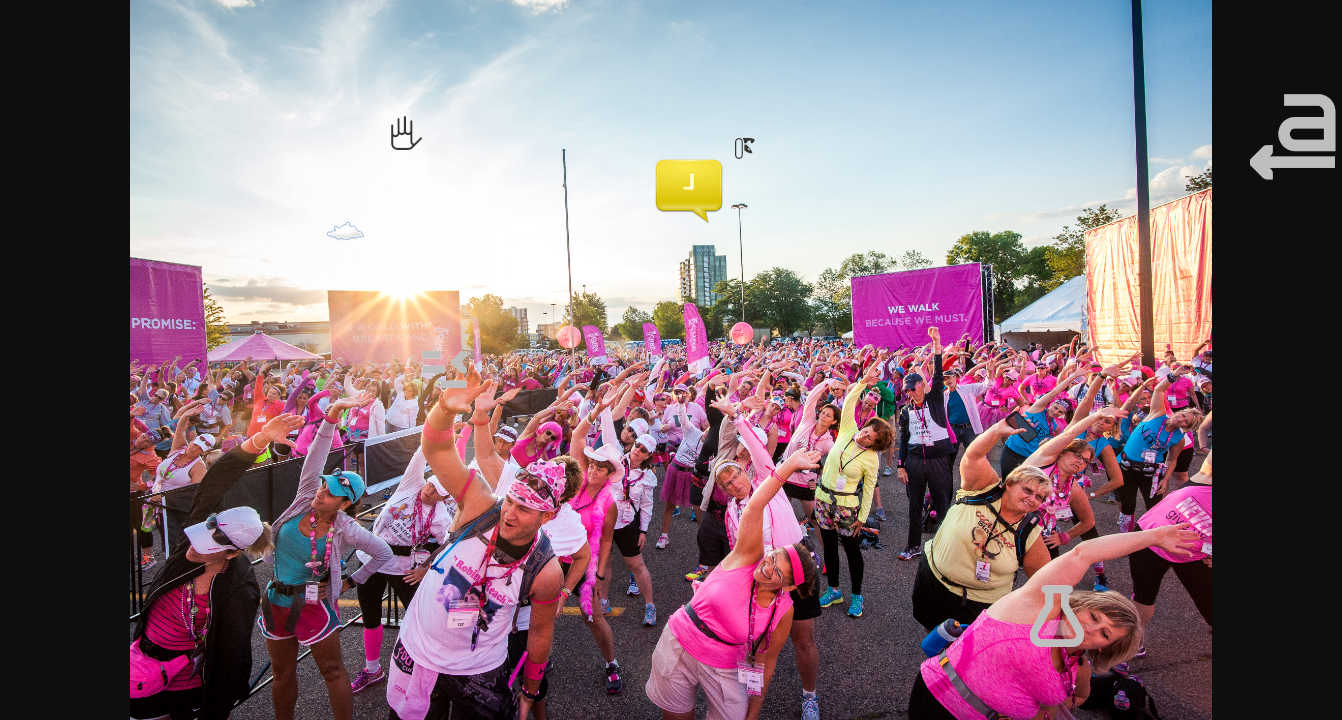 The width and height of the screenshot is (1342, 720). What do you see at coordinates (1295, 139) in the screenshot?
I see `switch text direction to right-to-left` at bounding box center [1295, 139].